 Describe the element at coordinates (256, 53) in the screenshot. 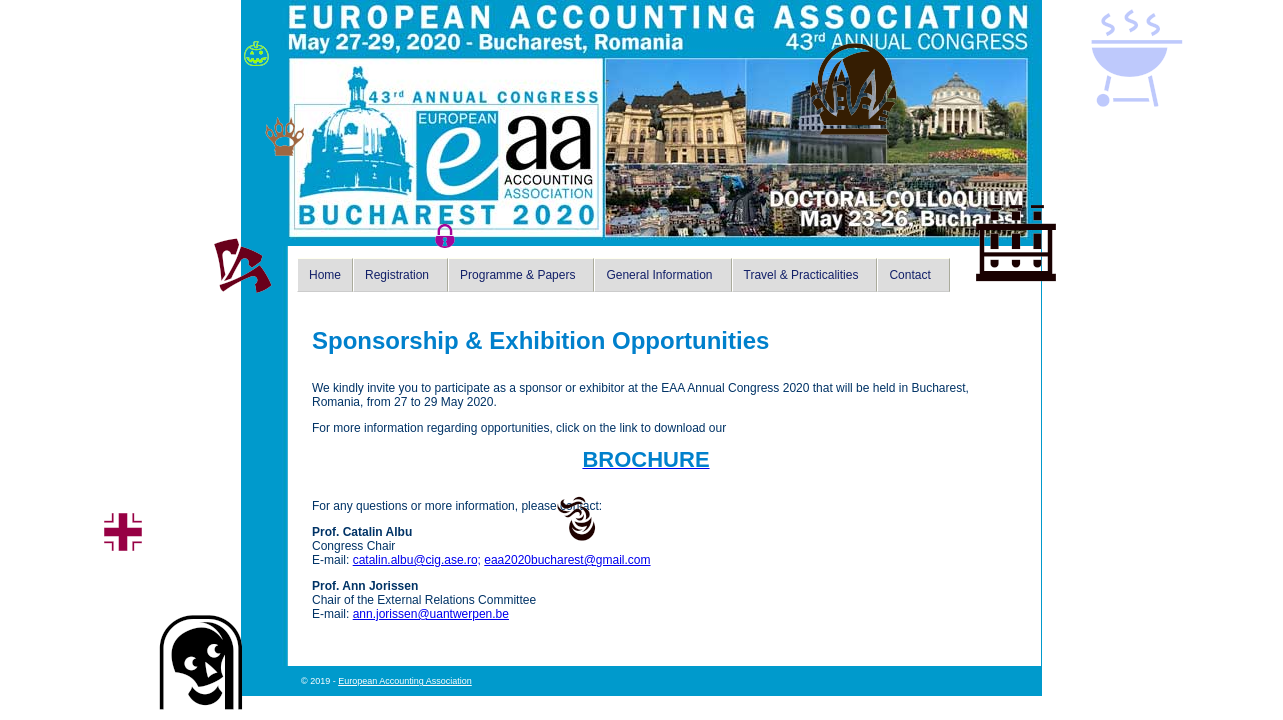

I see `access halloween-themed content or events` at that location.